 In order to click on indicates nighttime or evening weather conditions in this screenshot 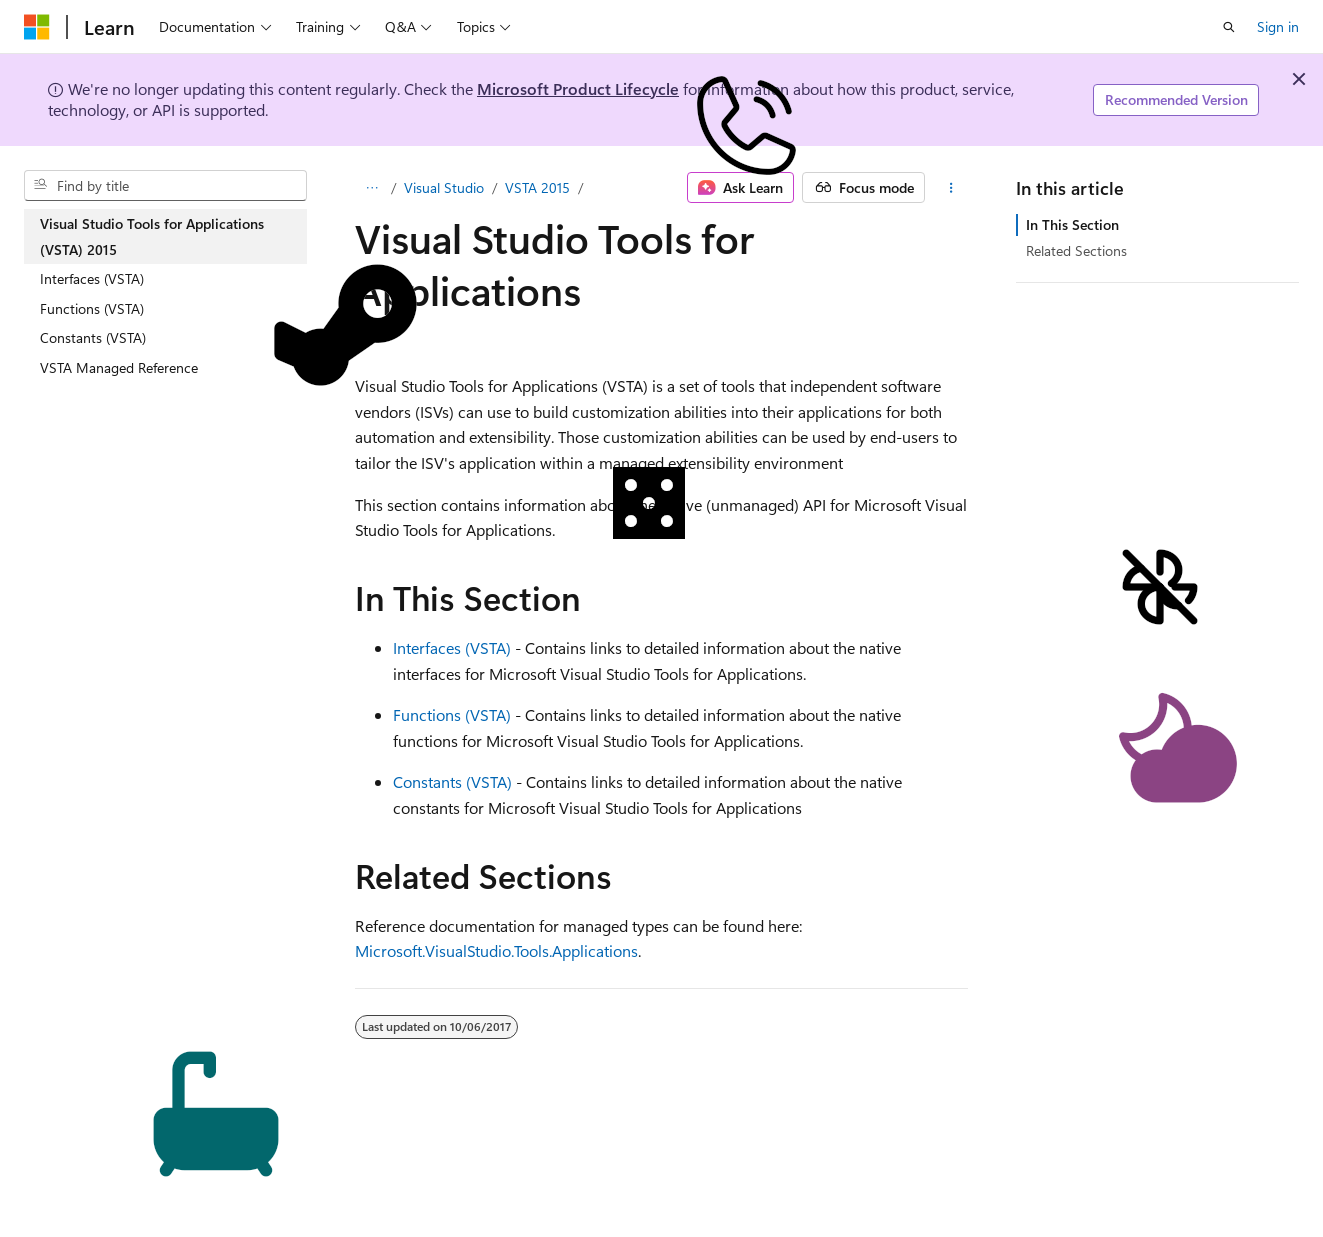, I will do `click(1175, 753)`.